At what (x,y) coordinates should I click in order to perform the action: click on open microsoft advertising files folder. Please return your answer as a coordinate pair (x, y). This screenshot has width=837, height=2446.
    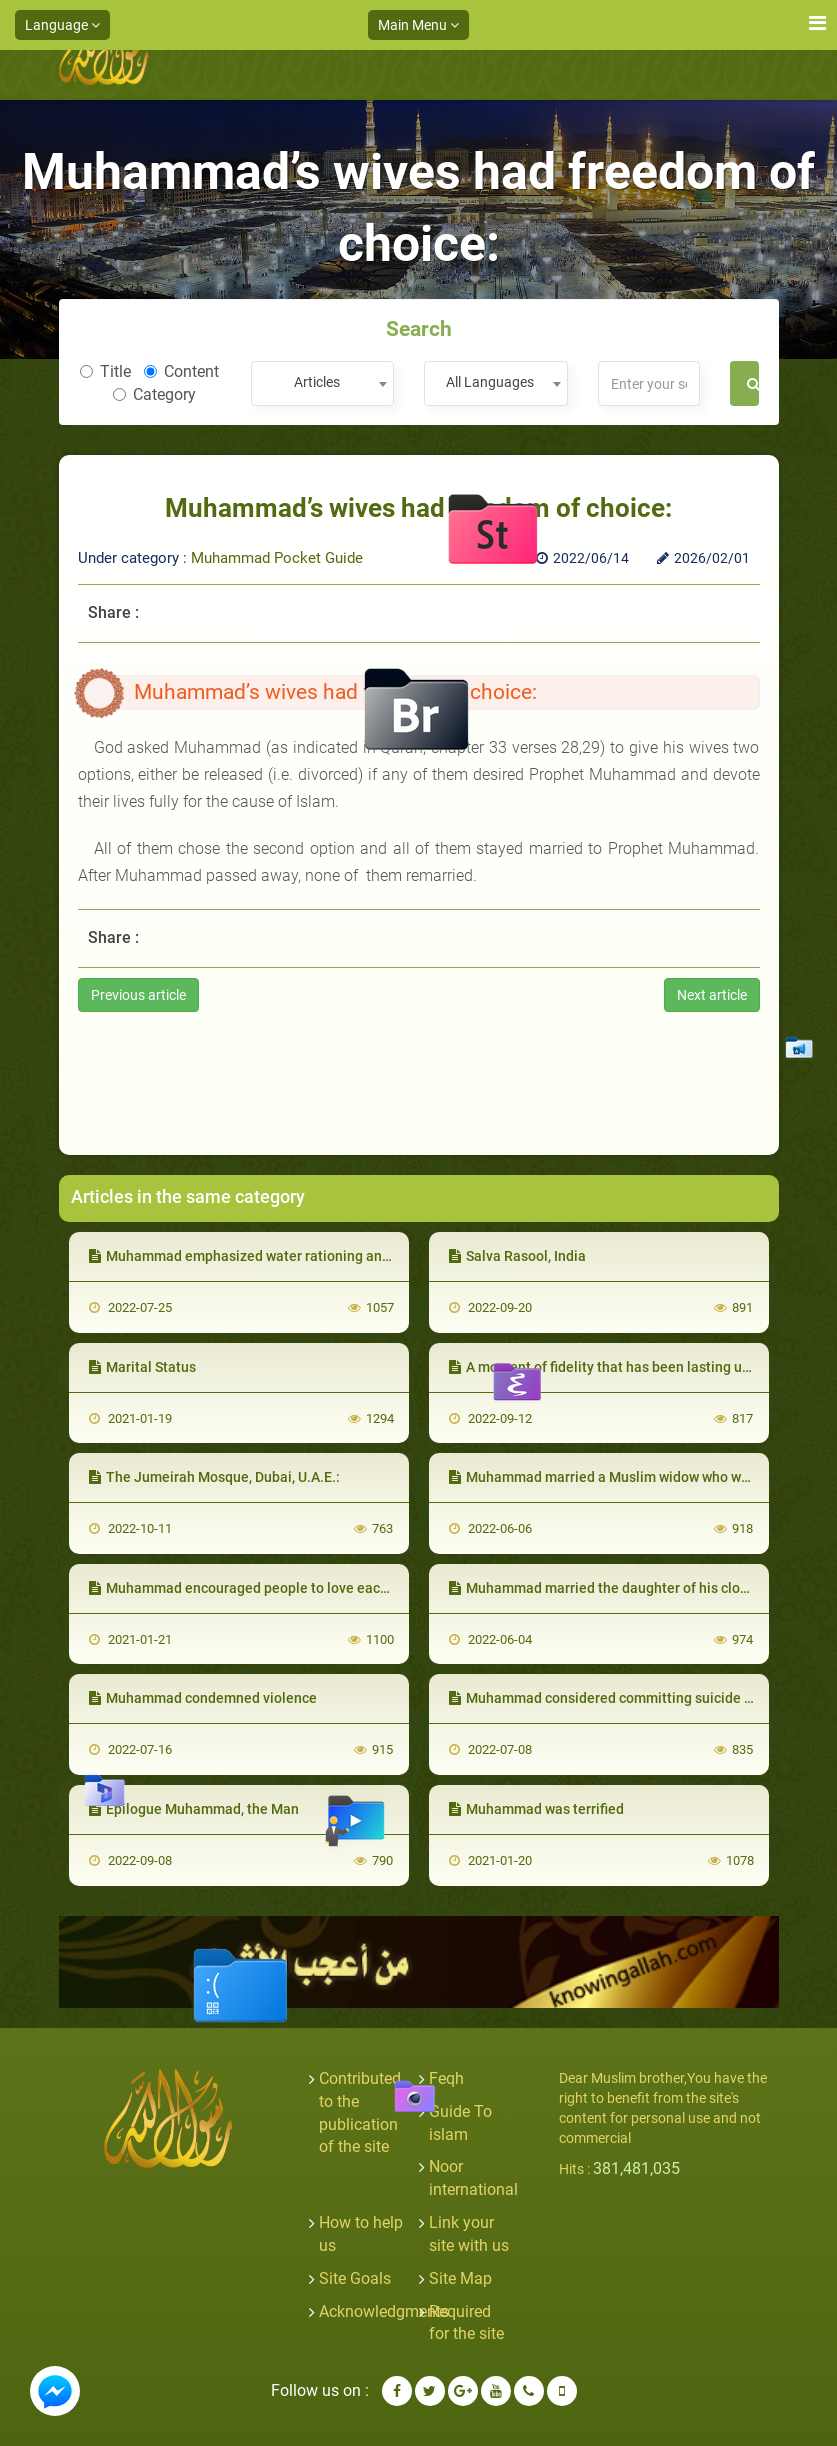
    Looking at the image, I should click on (799, 1048).